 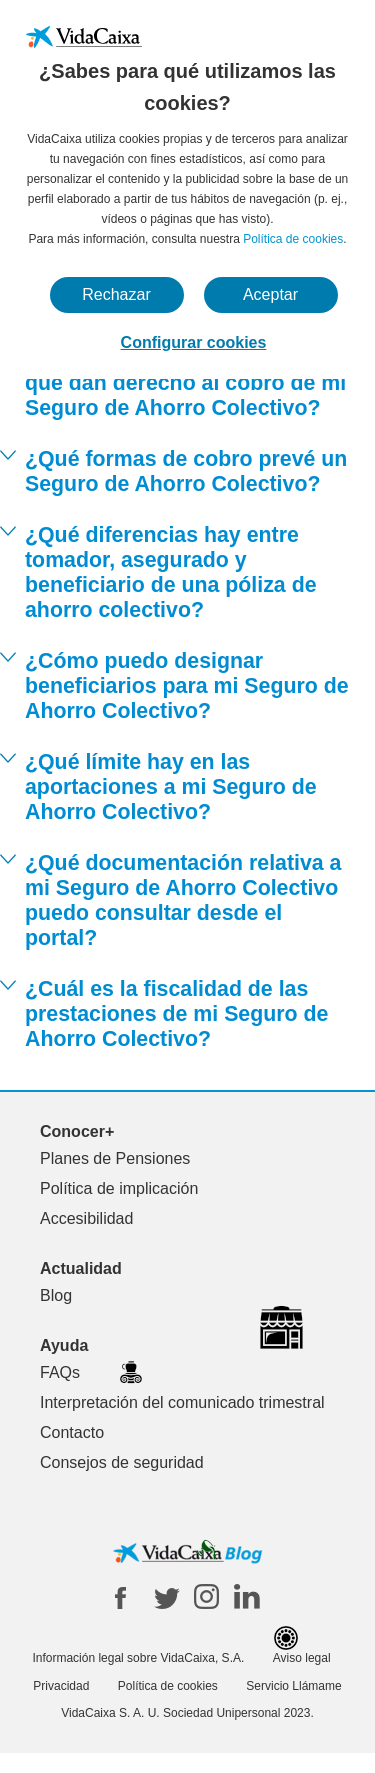 What do you see at coordinates (281, 1327) in the screenshot?
I see `open the in-game shop or store` at bounding box center [281, 1327].